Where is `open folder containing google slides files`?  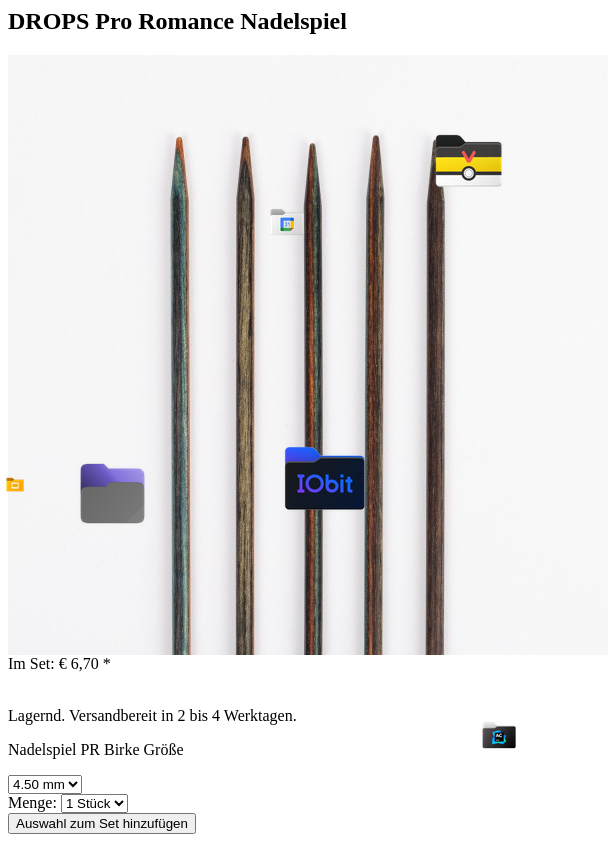
open folder containing google slides files is located at coordinates (15, 485).